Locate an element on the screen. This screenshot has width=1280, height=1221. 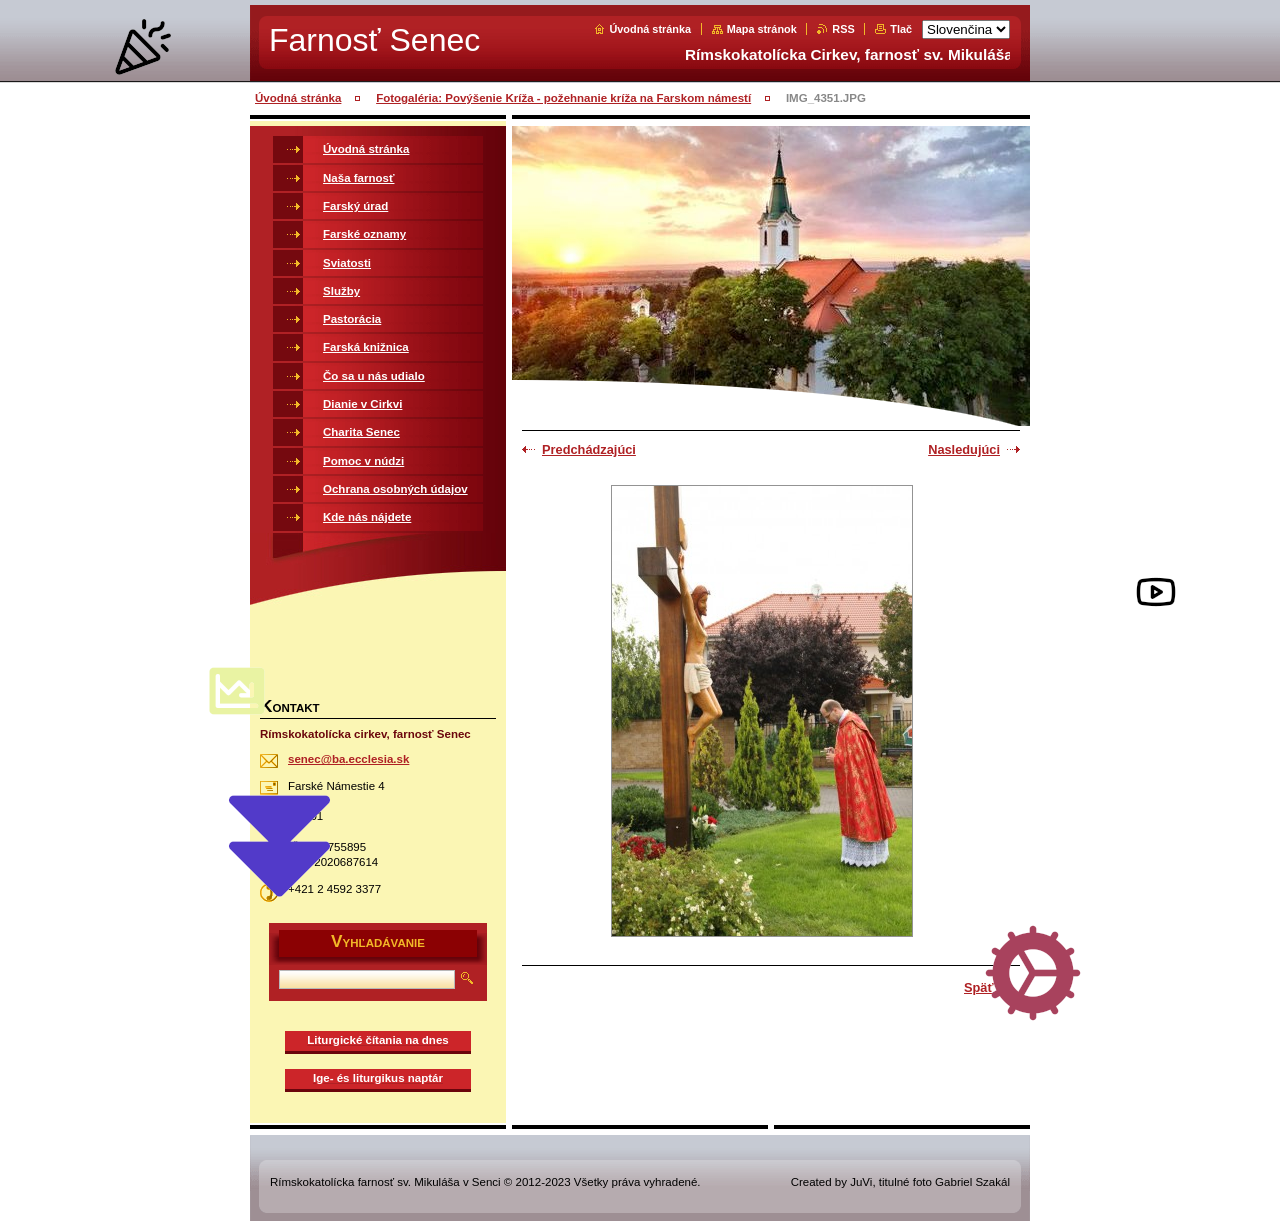
open youtube app is located at coordinates (1156, 592).